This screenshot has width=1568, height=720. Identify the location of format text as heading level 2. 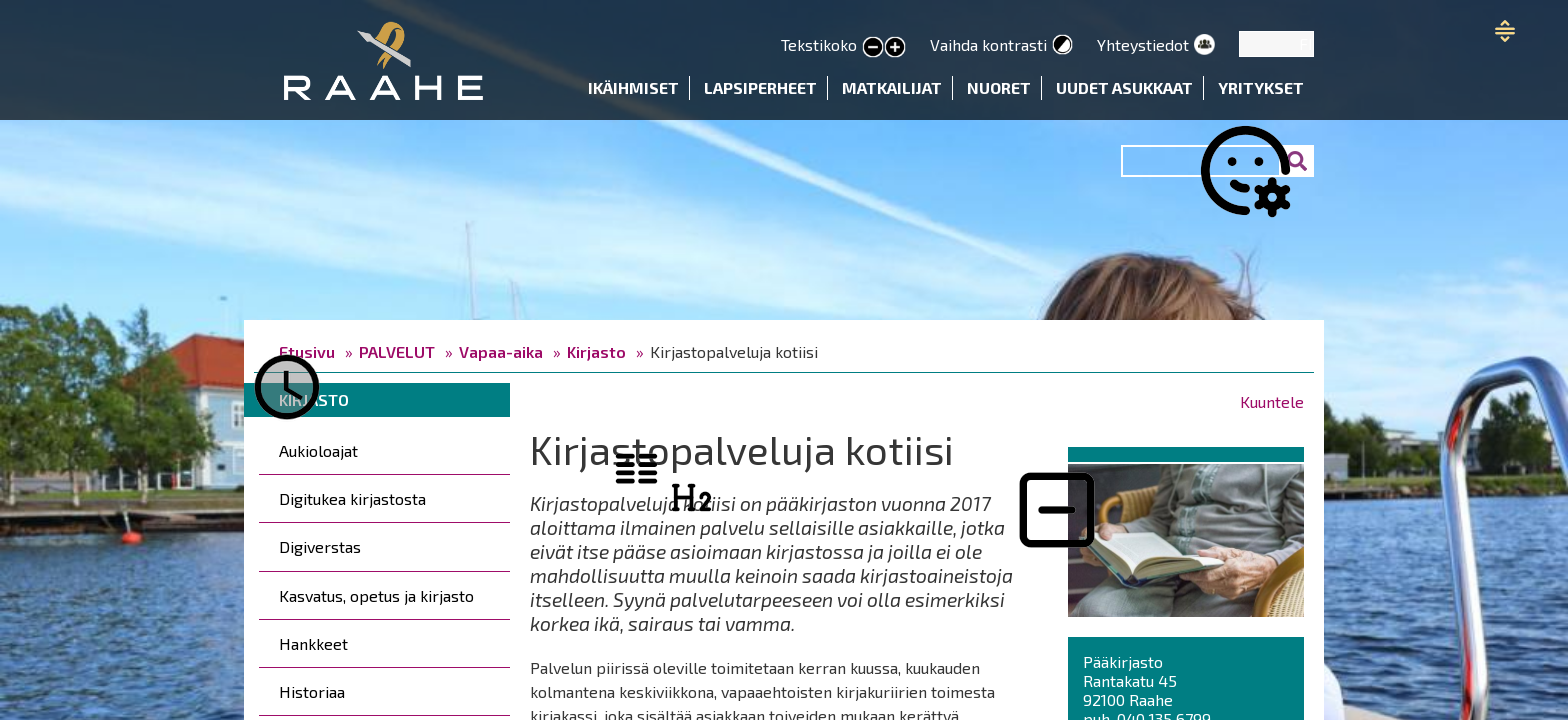
(691, 497).